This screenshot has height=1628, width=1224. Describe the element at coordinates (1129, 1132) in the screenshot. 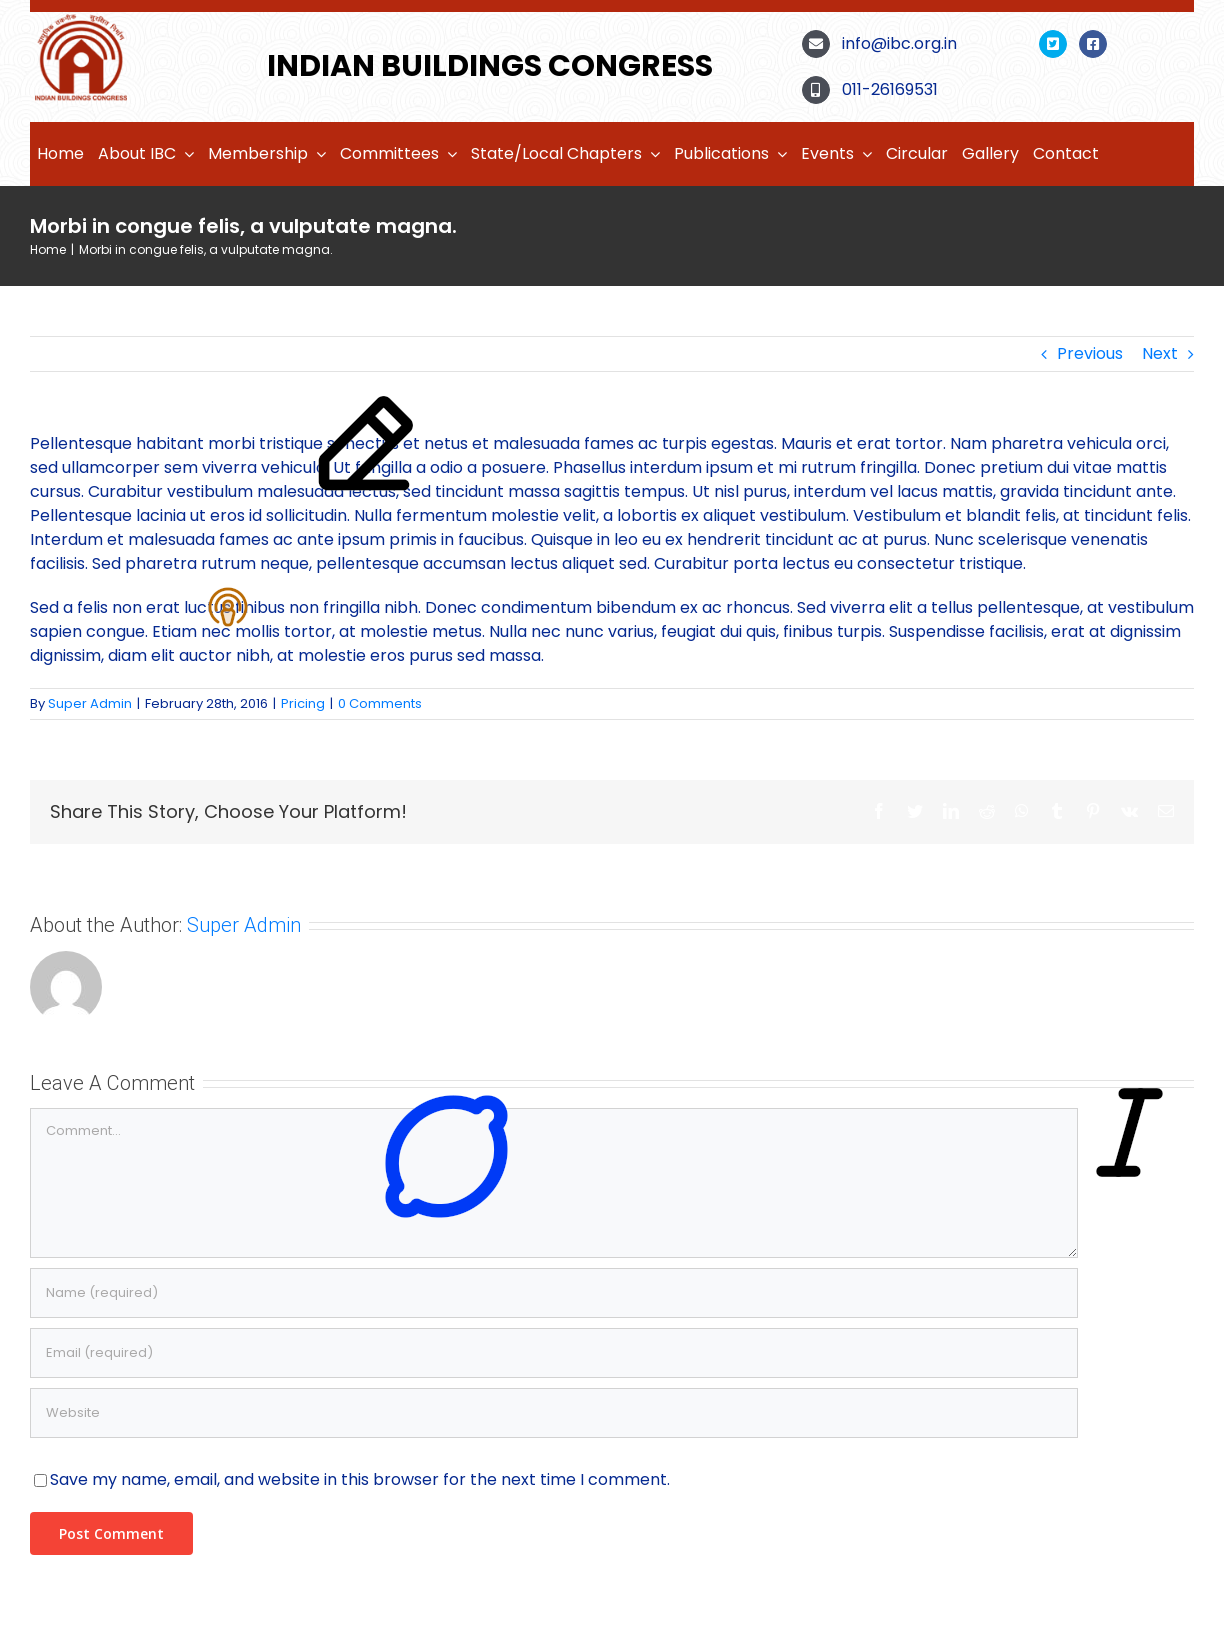

I see `apply italic formatting to selected text` at that location.